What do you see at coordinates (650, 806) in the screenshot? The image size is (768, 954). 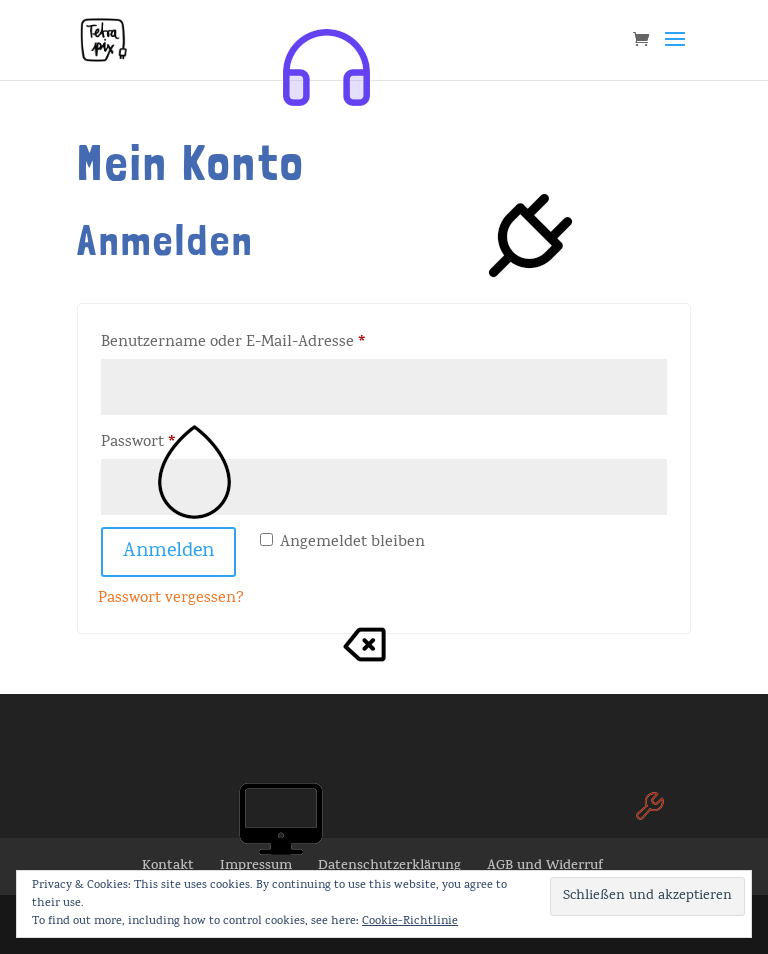 I see `access settings or preferences` at bounding box center [650, 806].